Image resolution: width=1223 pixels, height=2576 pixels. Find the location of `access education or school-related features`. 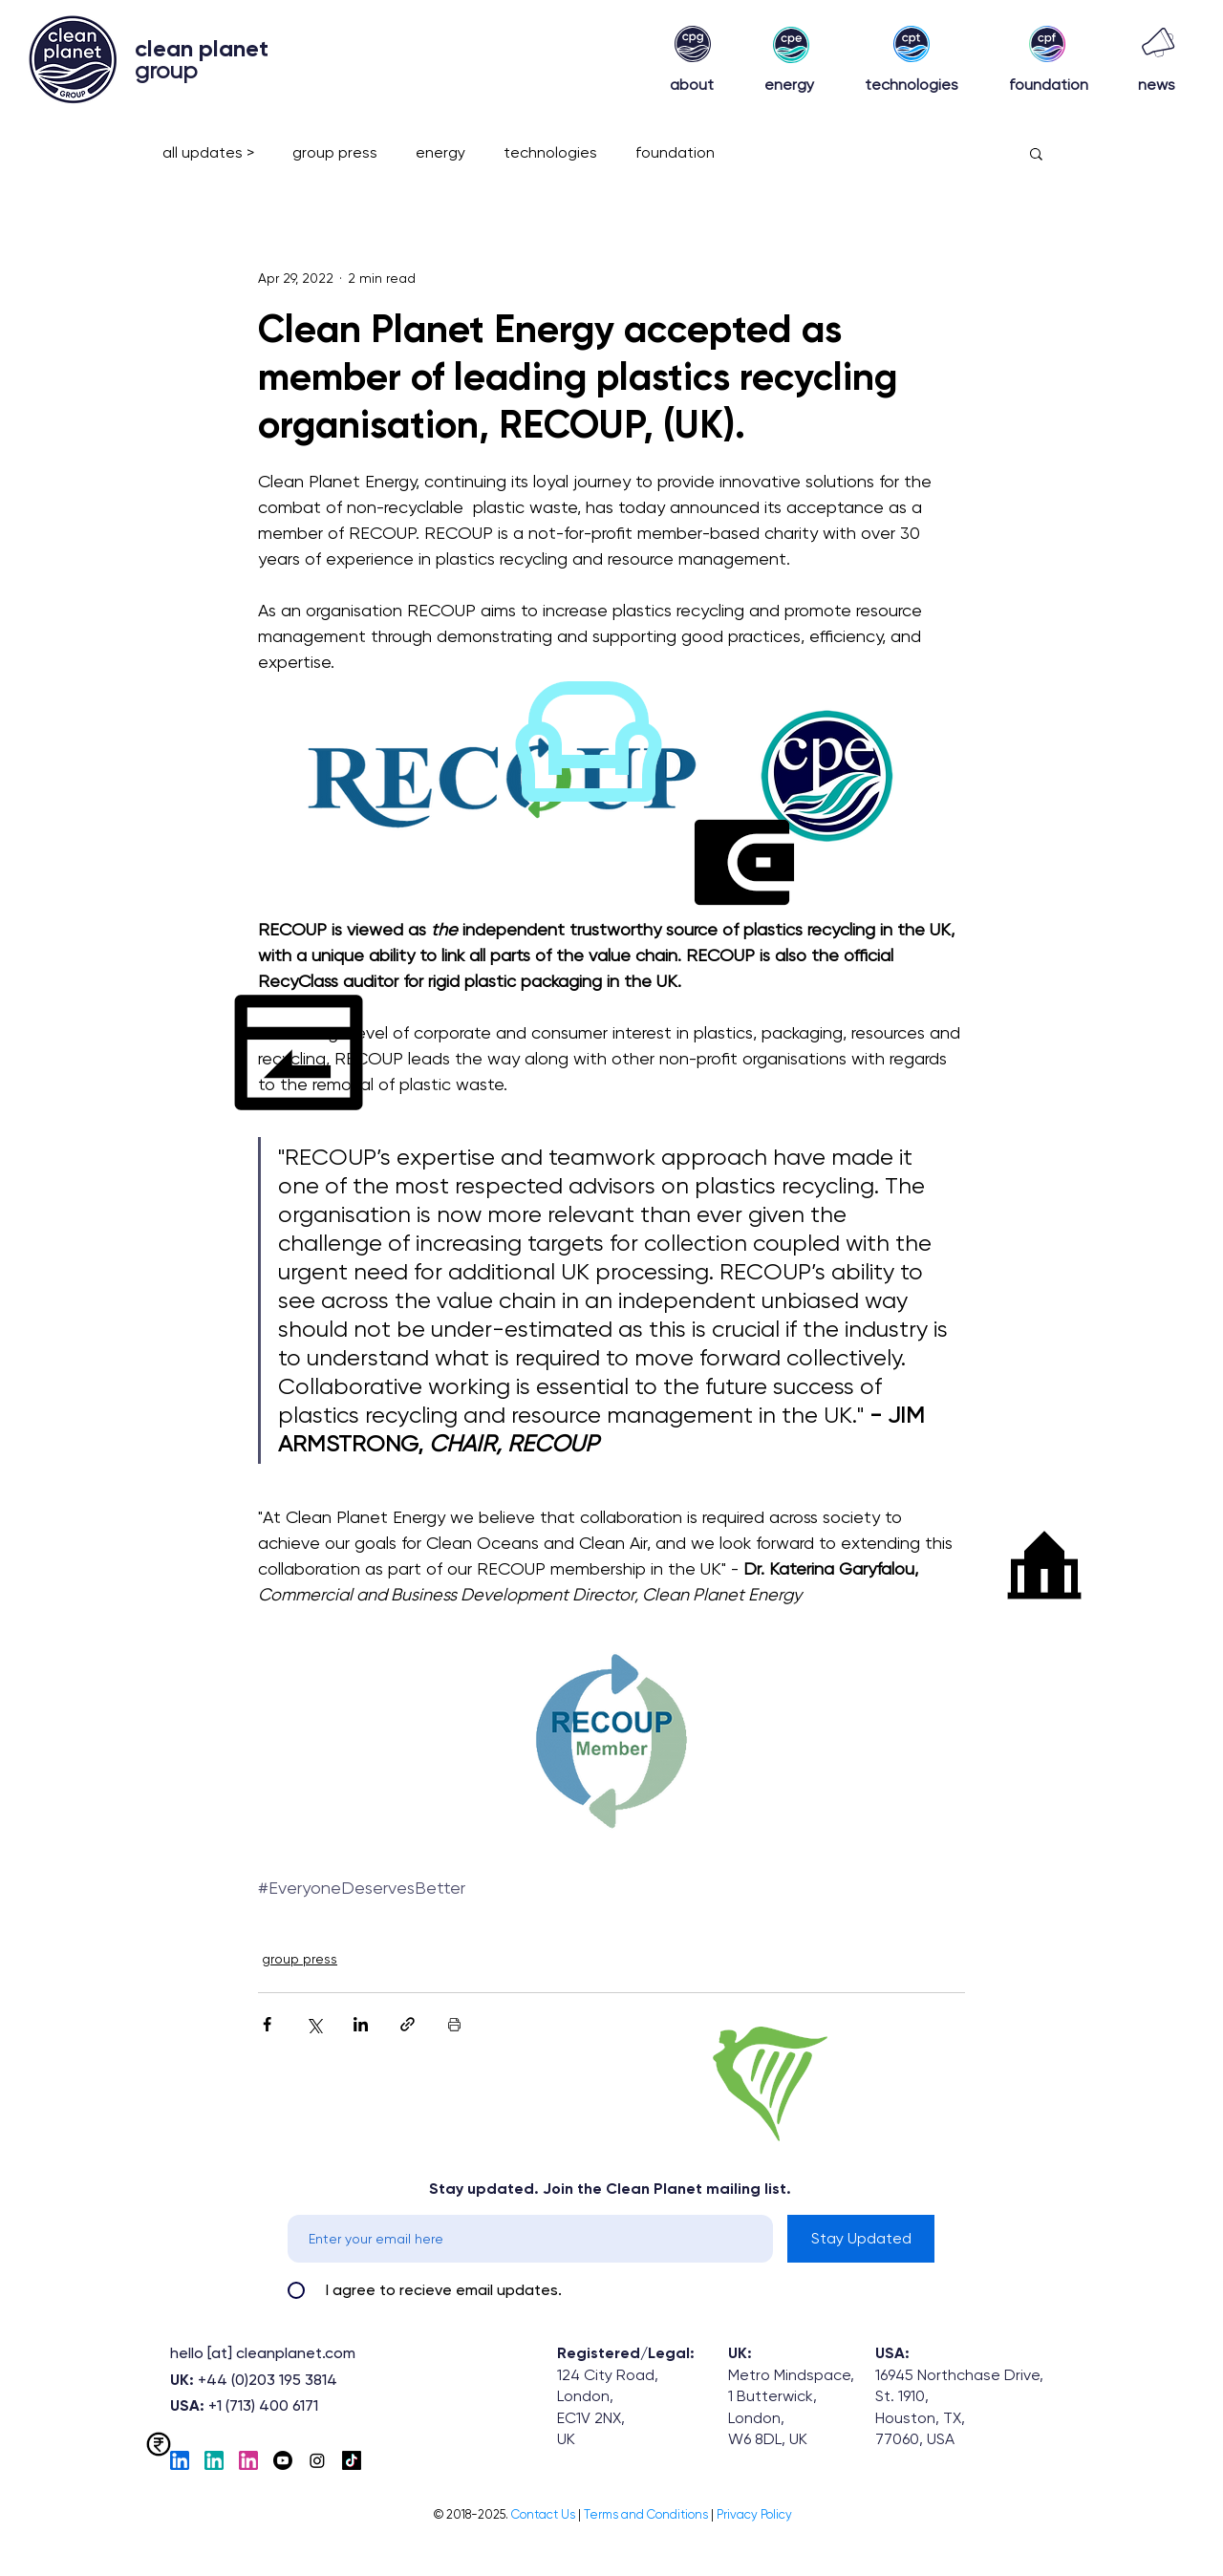

access education or school-related features is located at coordinates (1044, 1569).